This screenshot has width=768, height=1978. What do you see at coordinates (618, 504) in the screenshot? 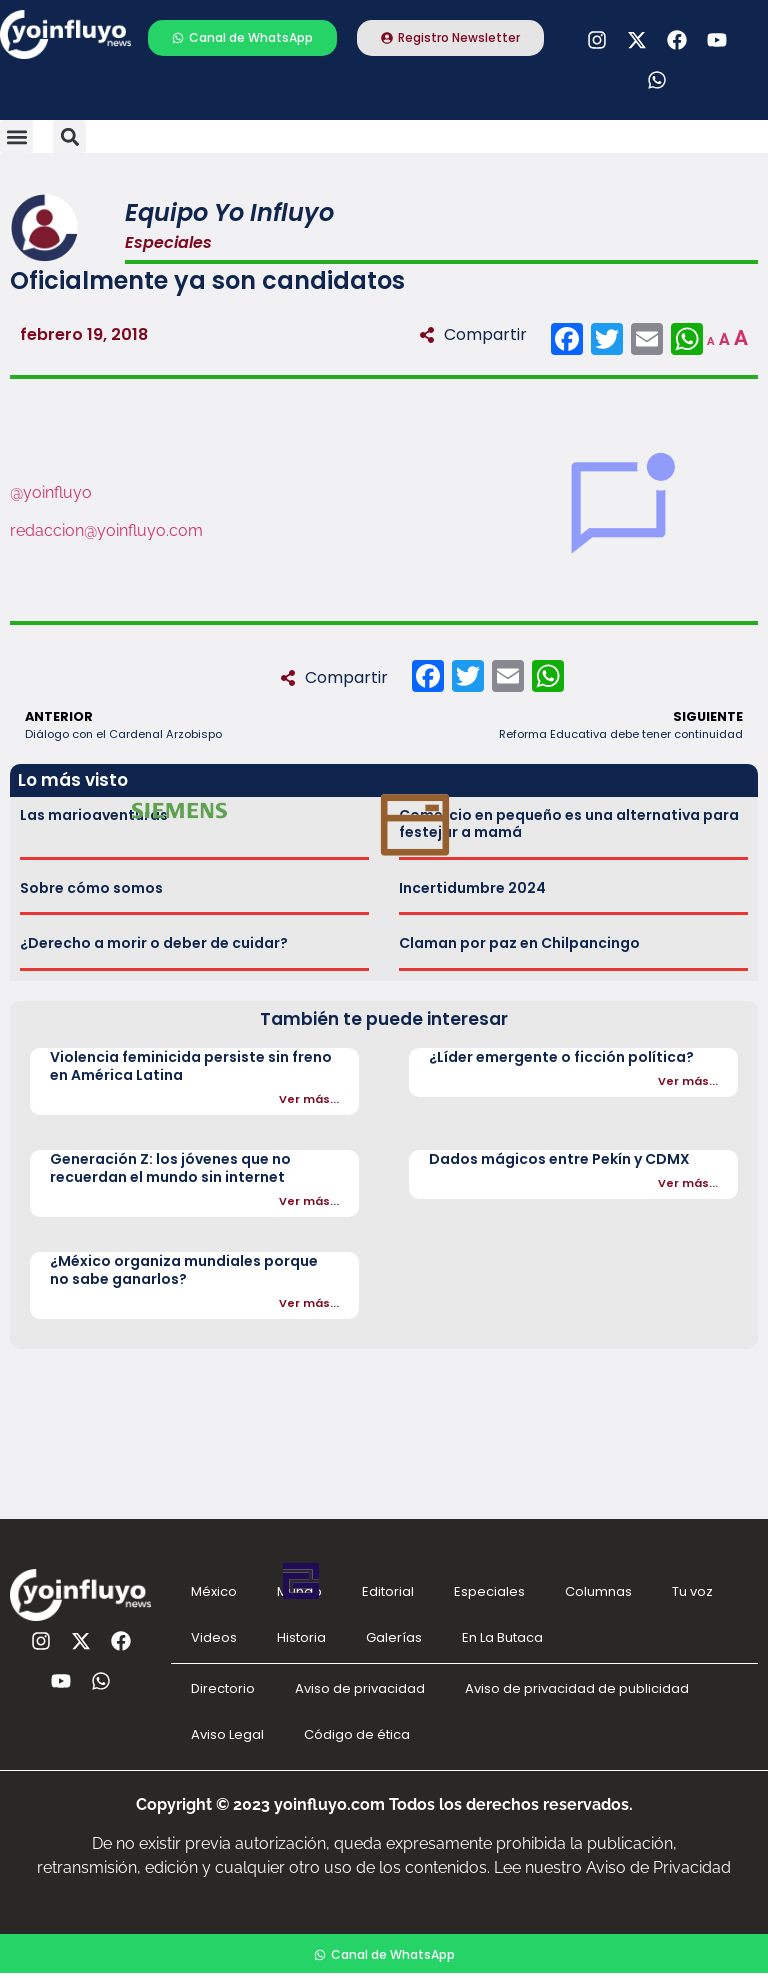
I see `indicates unread messages in chat` at bounding box center [618, 504].